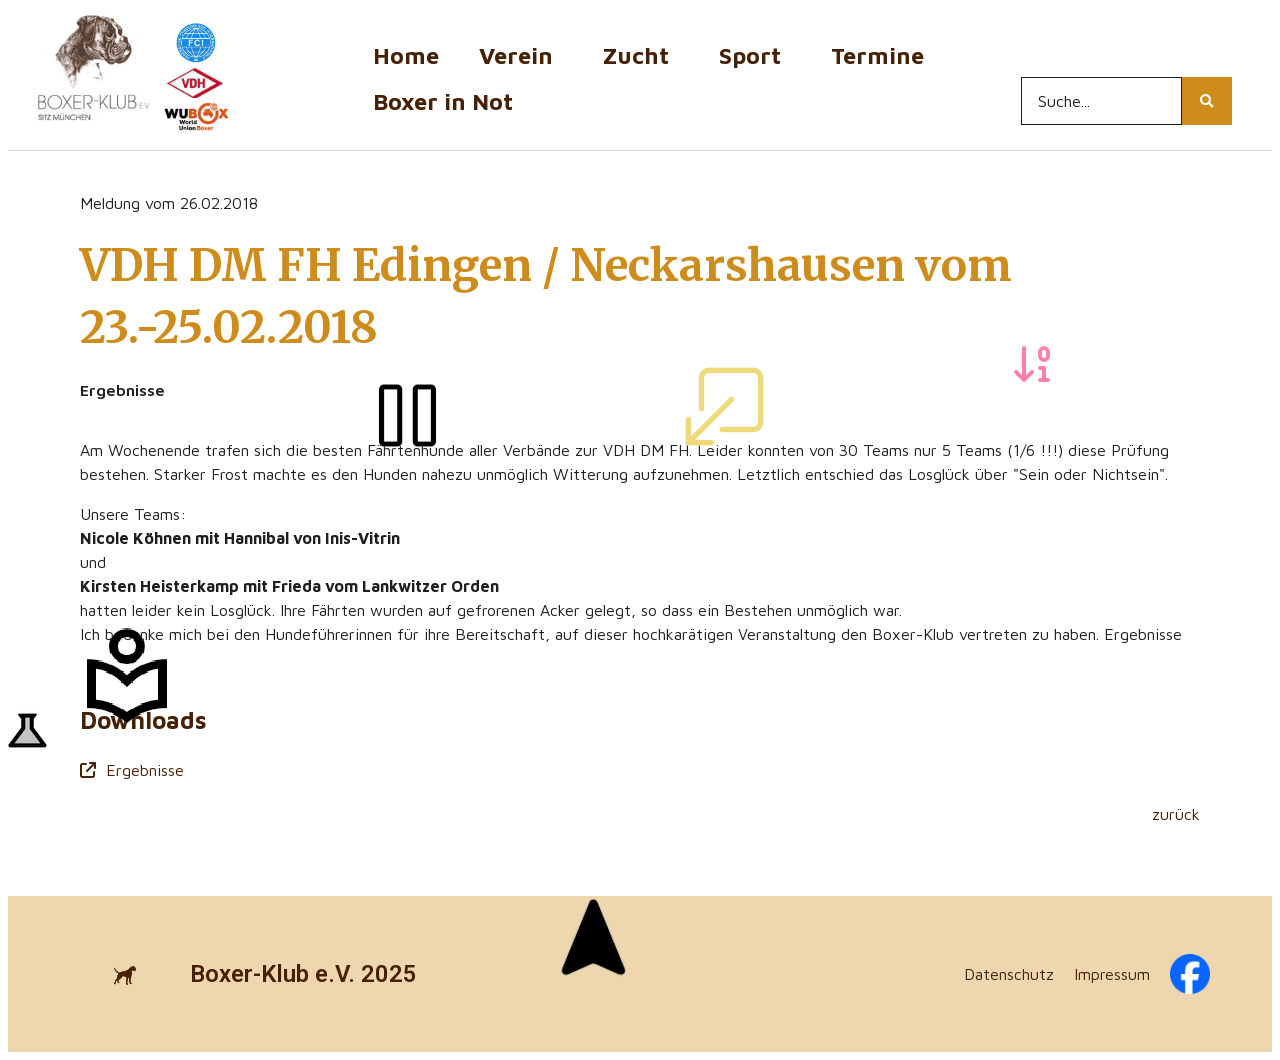 Image resolution: width=1280 pixels, height=1060 pixels. What do you see at coordinates (1034, 364) in the screenshot?
I see `sort numerically in ascending order` at bounding box center [1034, 364].